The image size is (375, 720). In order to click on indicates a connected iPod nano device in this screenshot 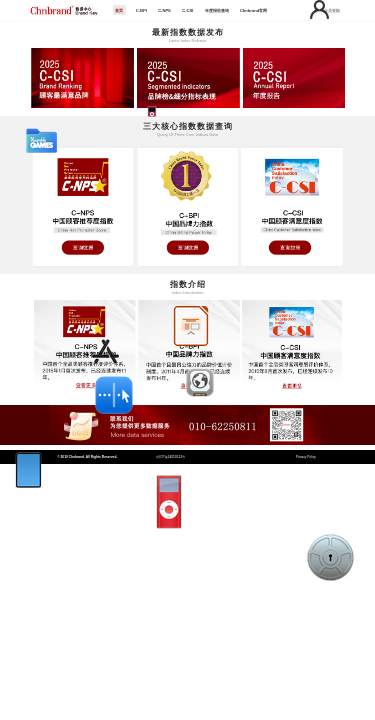, I will do `click(152, 109)`.